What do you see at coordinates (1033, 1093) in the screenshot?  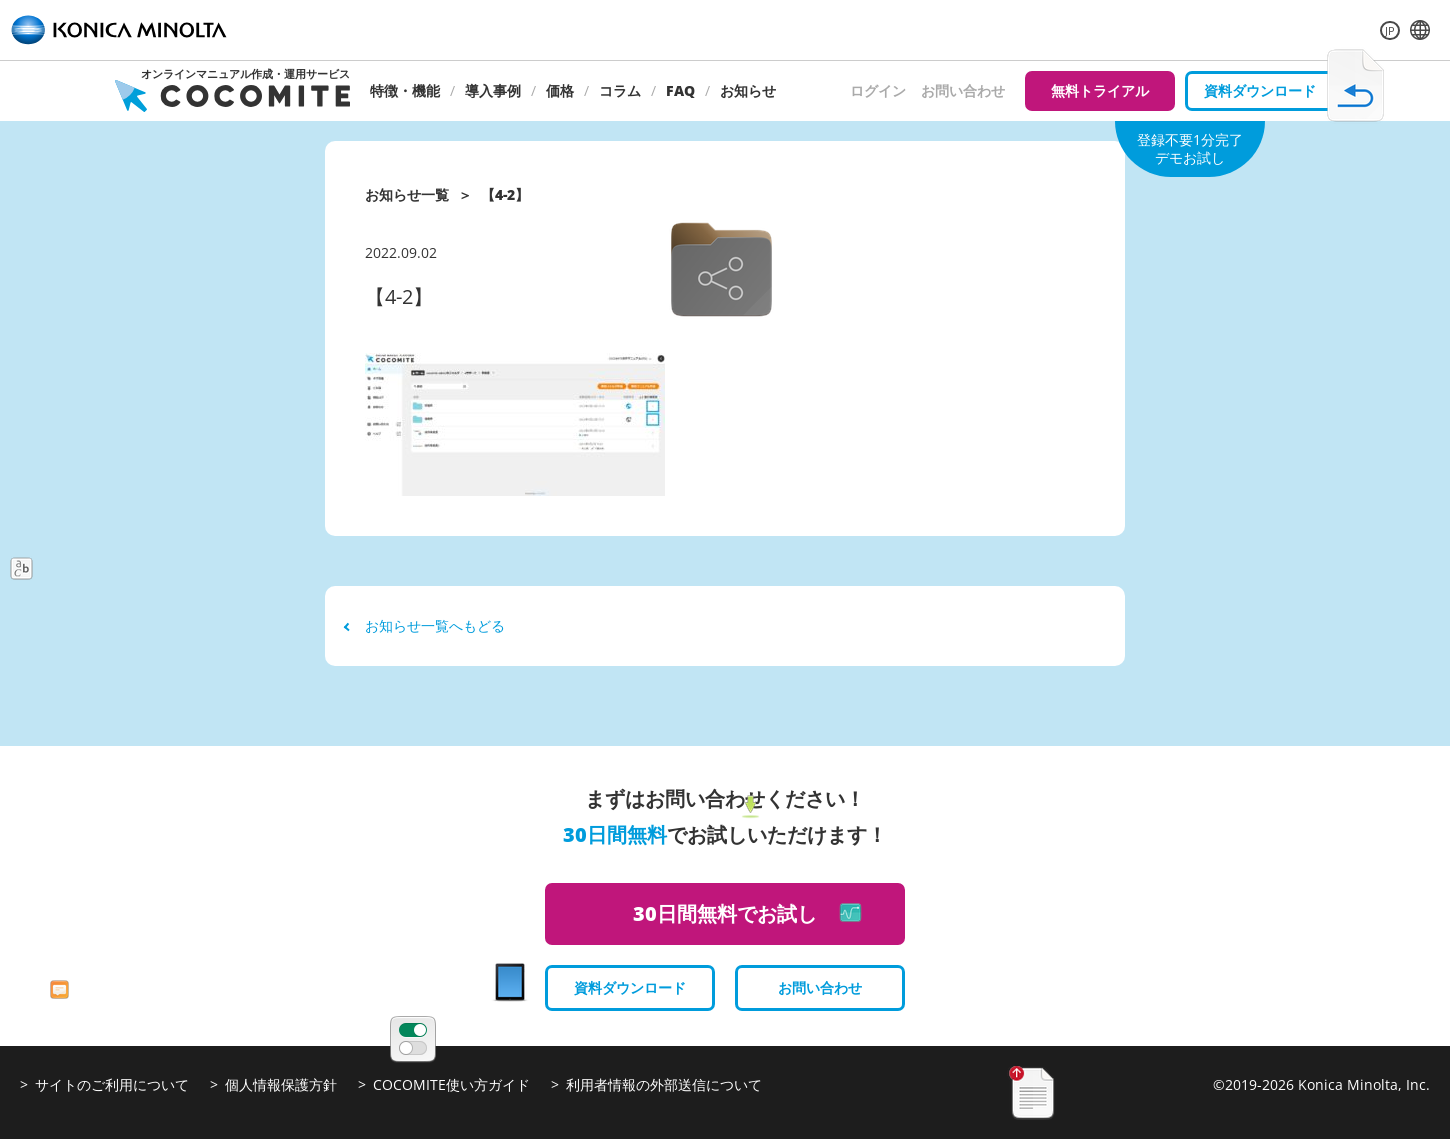 I see `send file via bluetooth` at bounding box center [1033, 1093].